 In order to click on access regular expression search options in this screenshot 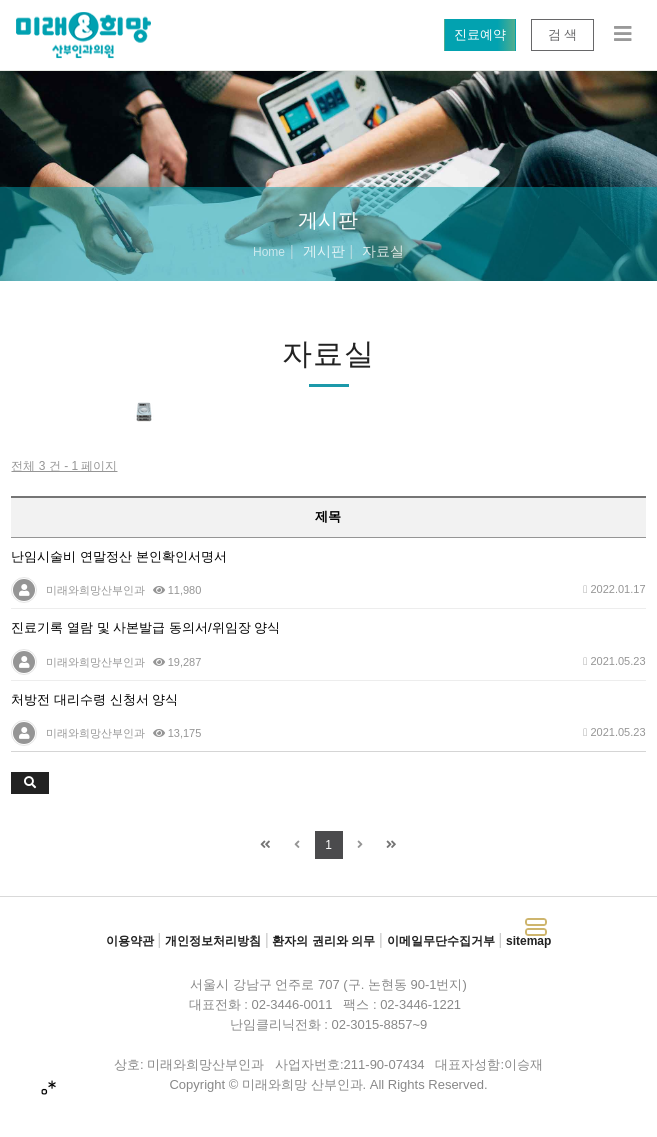, I will do `click(48, 1087)`.